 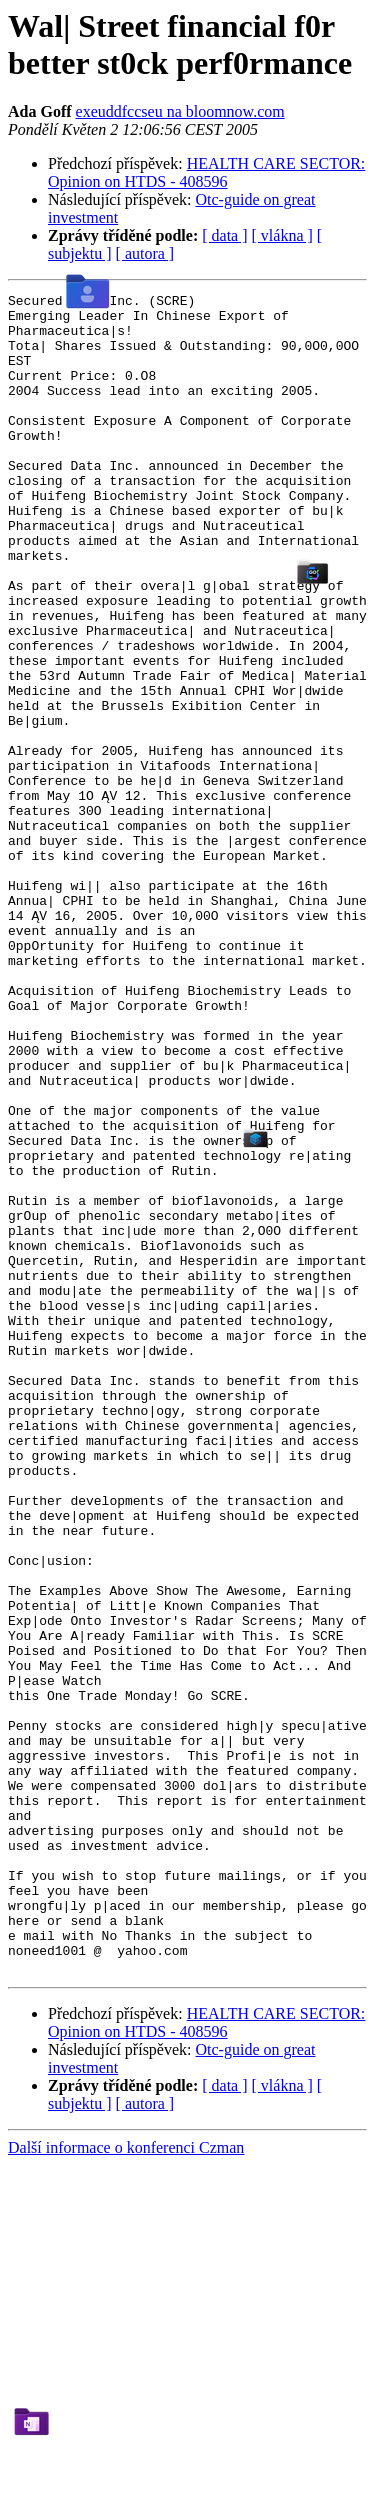 I want to click on open folder containing Microsoft OneNote files, so click(x=31, y=2422).